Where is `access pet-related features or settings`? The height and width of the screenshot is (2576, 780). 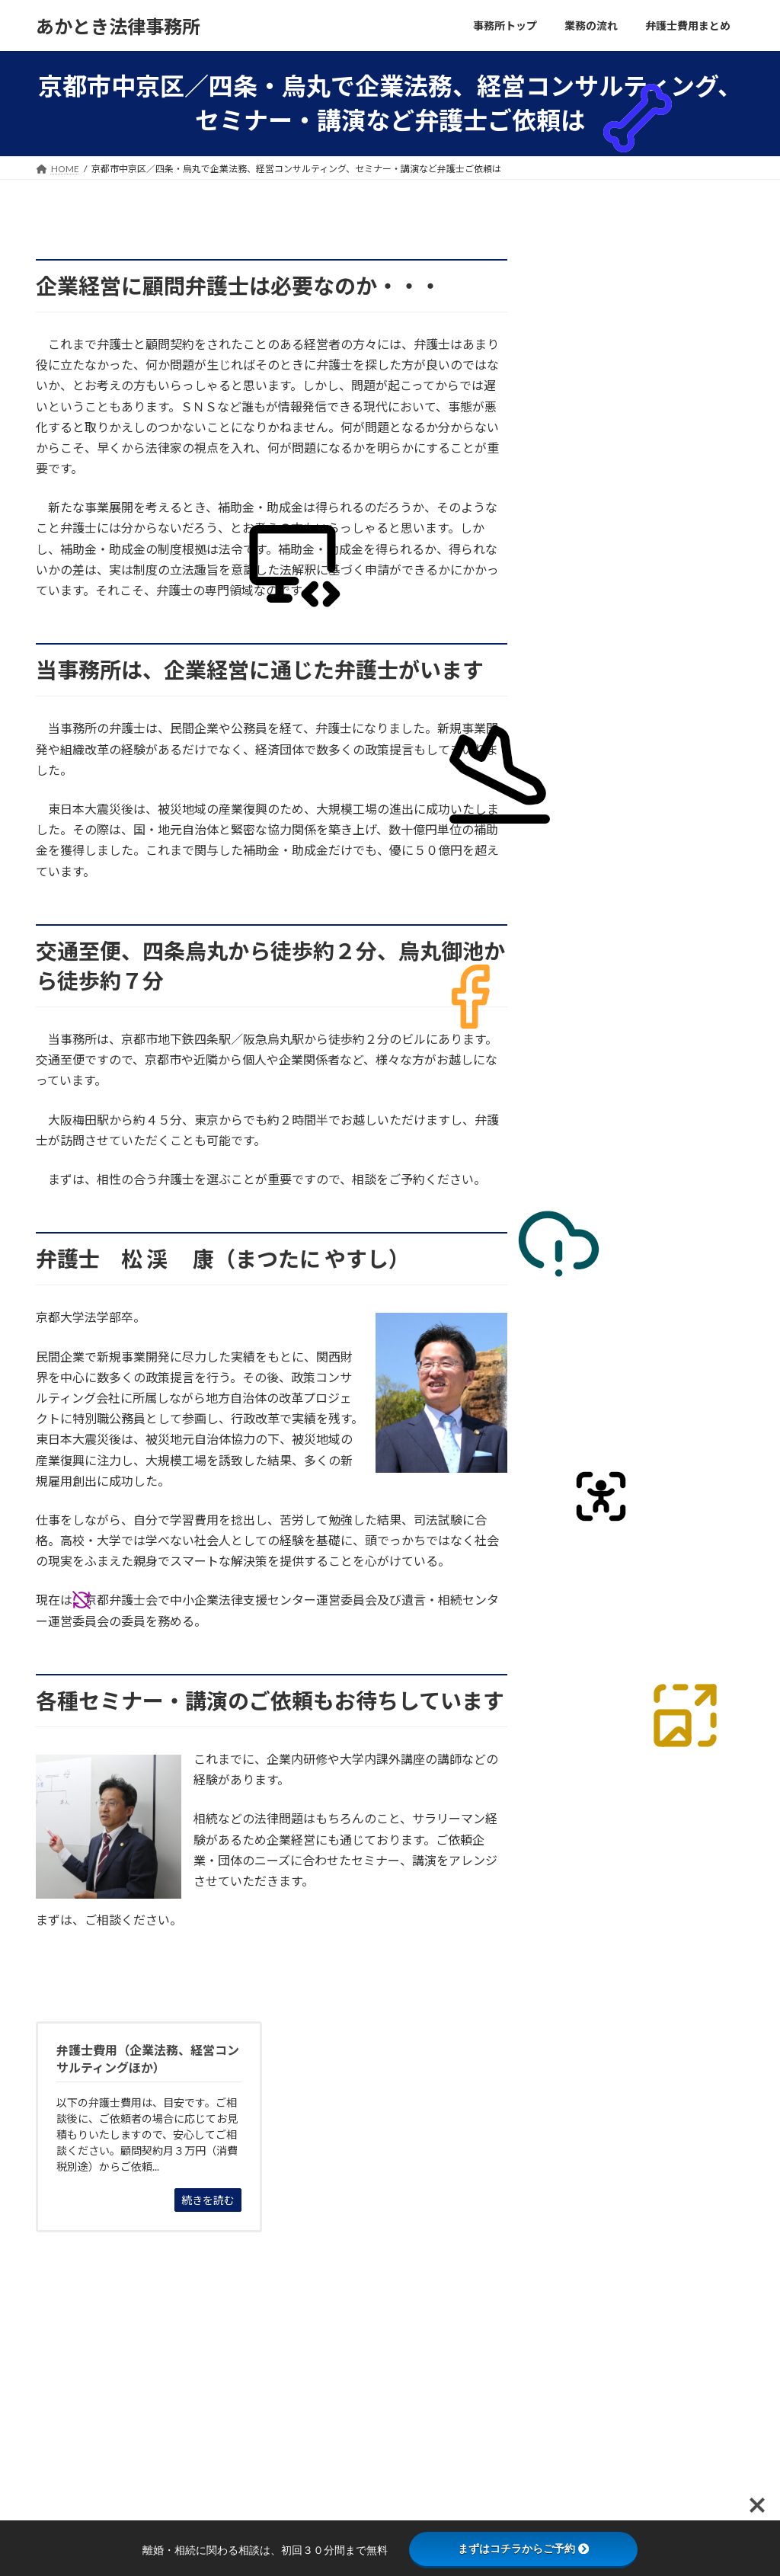
access pet-related features or settings is located at coordinates (638, 118).